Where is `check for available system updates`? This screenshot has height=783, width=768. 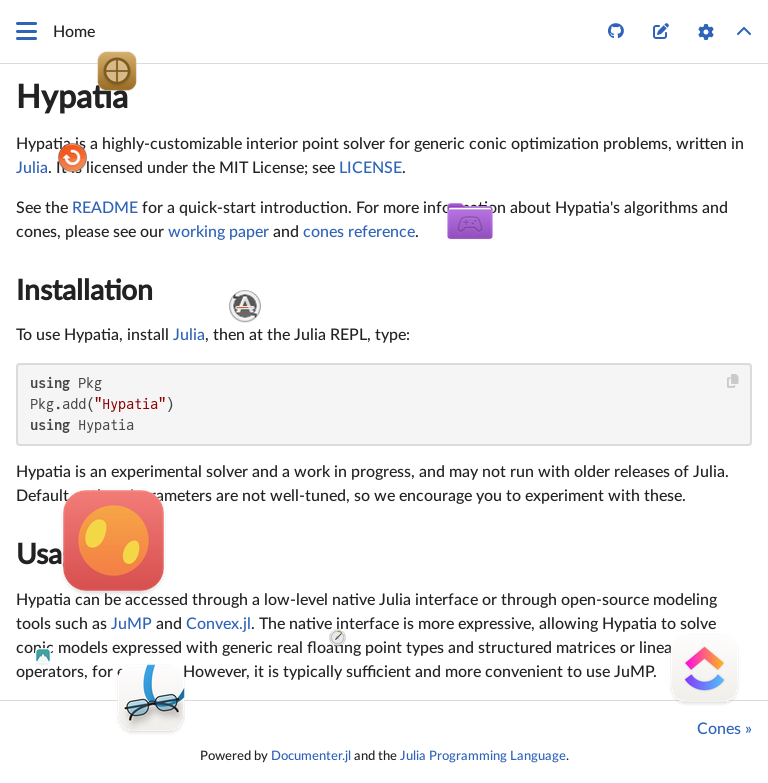 check for available system updates is located at coordinates (245, 306).